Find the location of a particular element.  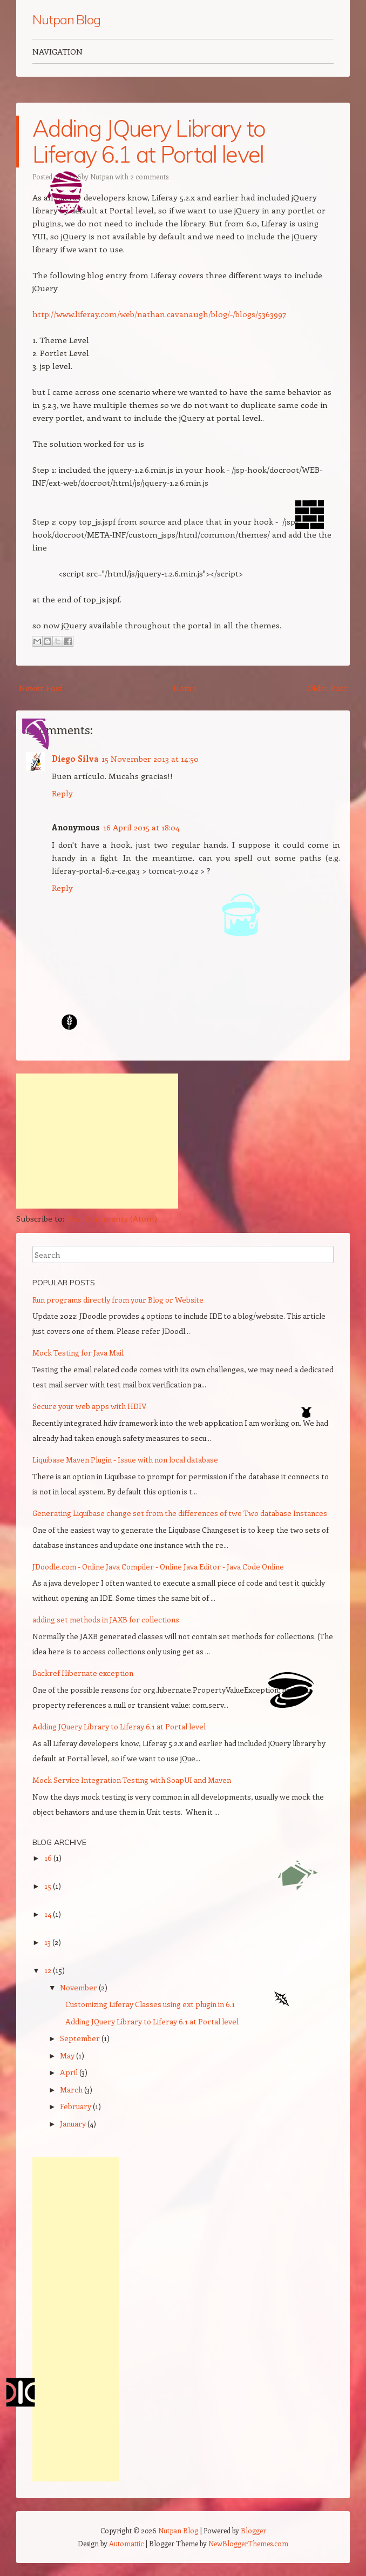

indicates a wall or barrier element in a game is located at coordinates (309, 514).